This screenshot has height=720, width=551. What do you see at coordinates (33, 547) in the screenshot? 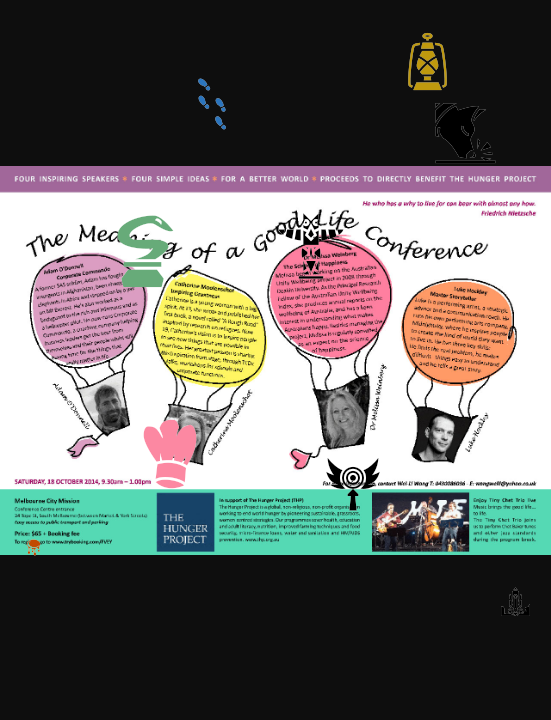
I see `indicates slime or goo element in a game` at bounding box center [33, 547].